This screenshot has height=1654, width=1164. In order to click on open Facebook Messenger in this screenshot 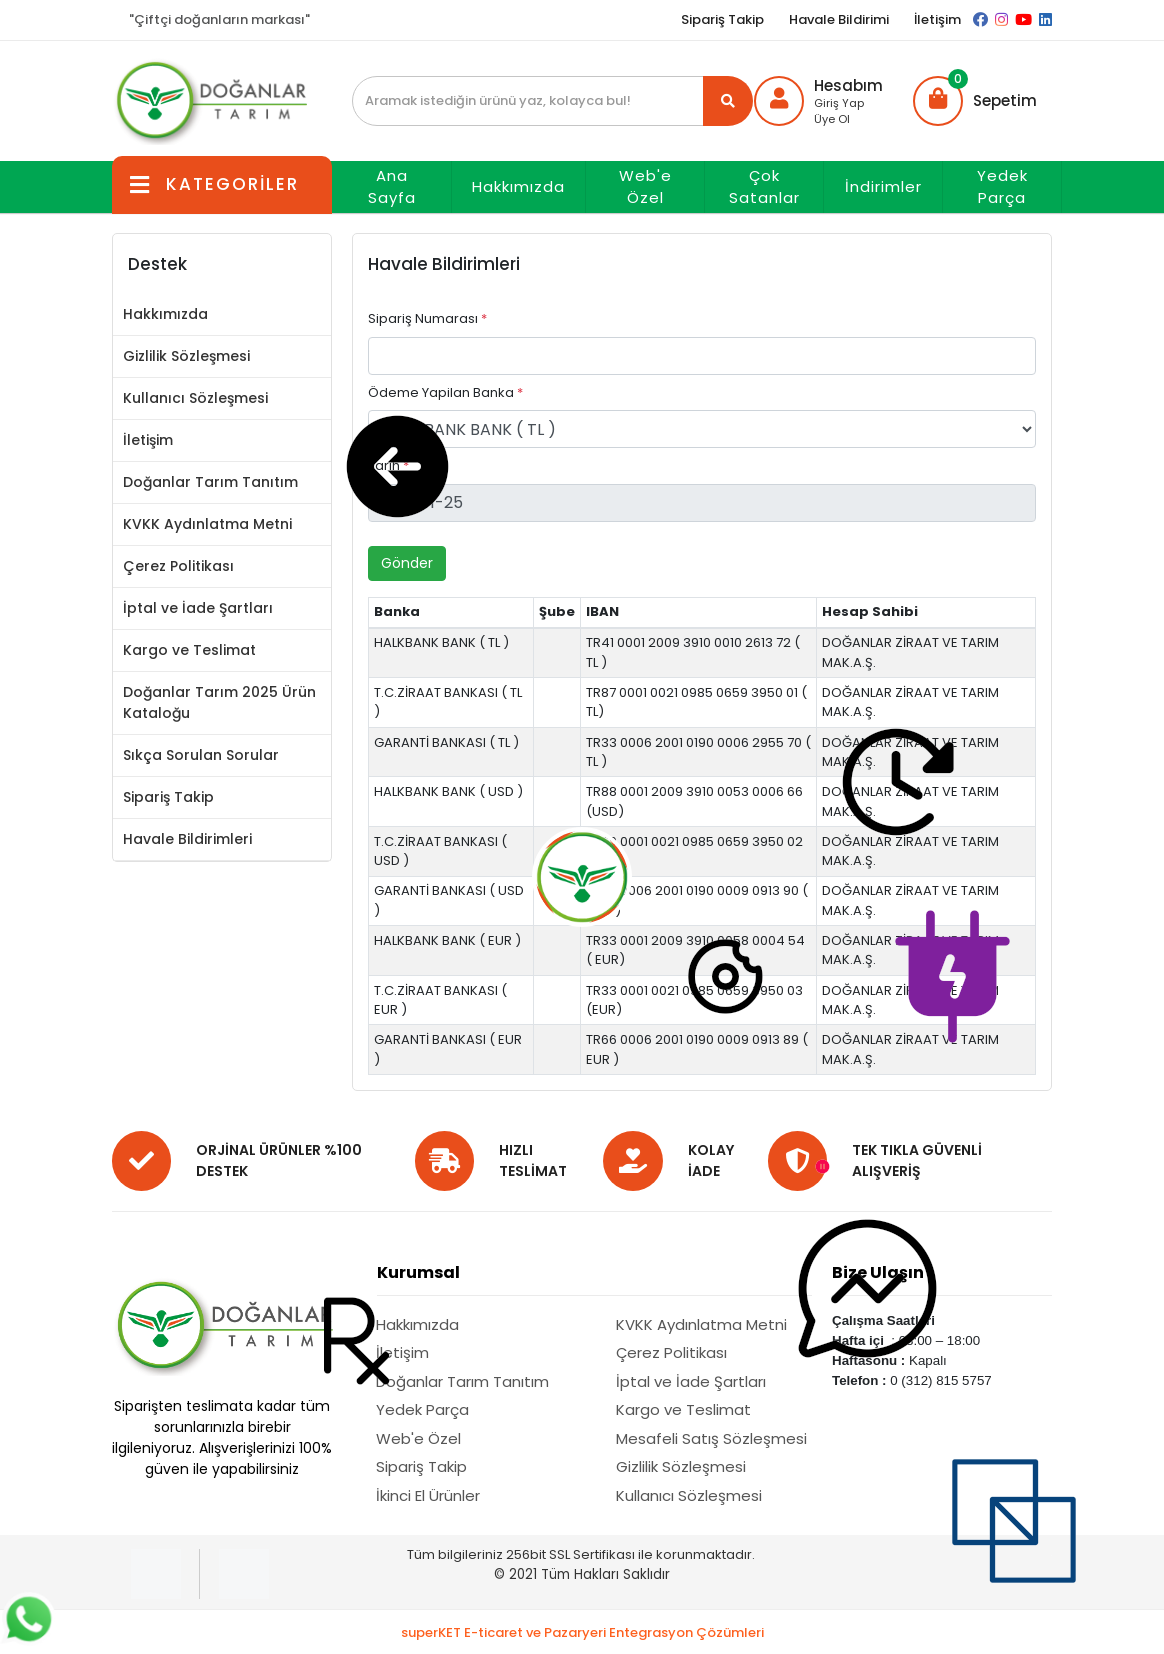, I will do `click(867, 1288)`.